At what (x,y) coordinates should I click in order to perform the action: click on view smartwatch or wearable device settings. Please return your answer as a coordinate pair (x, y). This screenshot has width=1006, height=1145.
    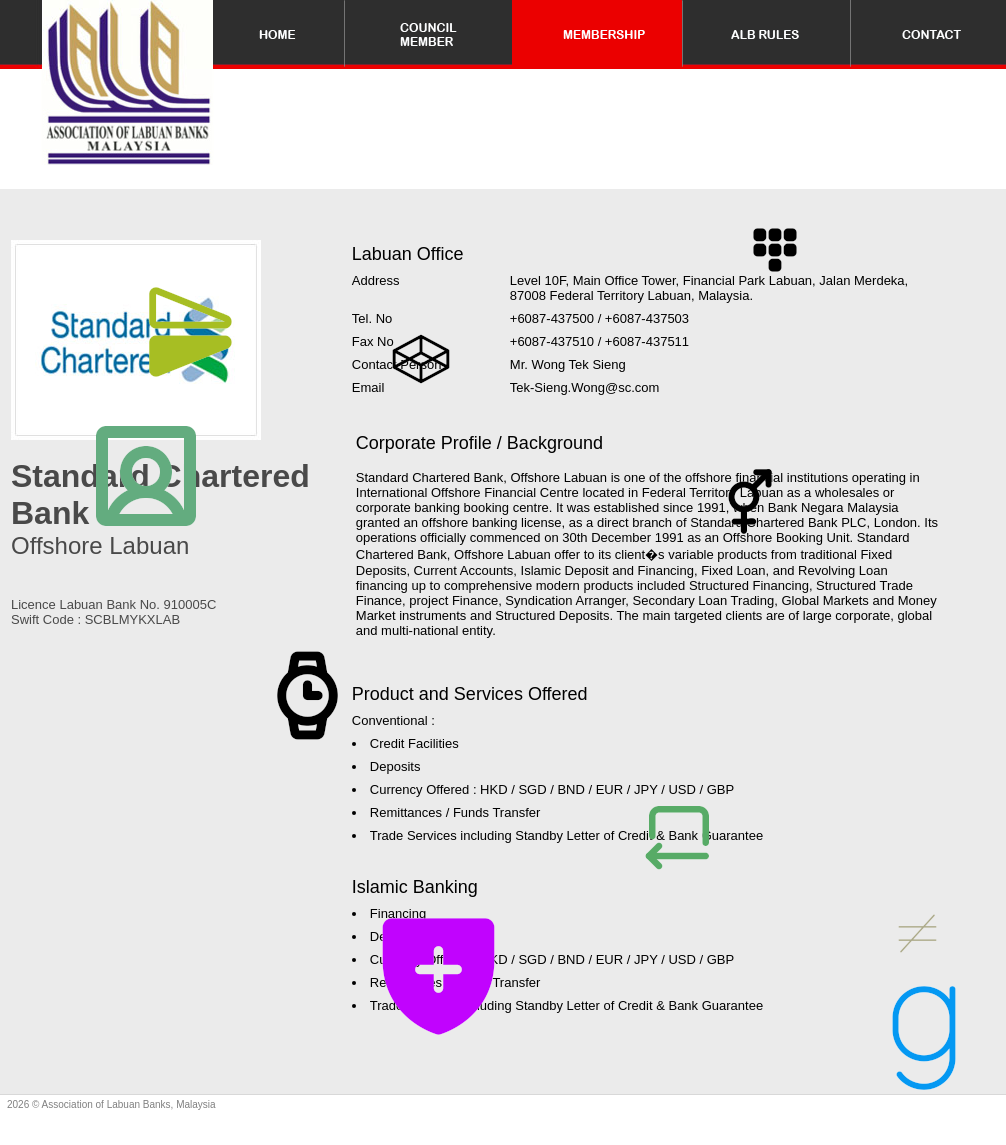
    Looking at the image, I should click on (307, 695).